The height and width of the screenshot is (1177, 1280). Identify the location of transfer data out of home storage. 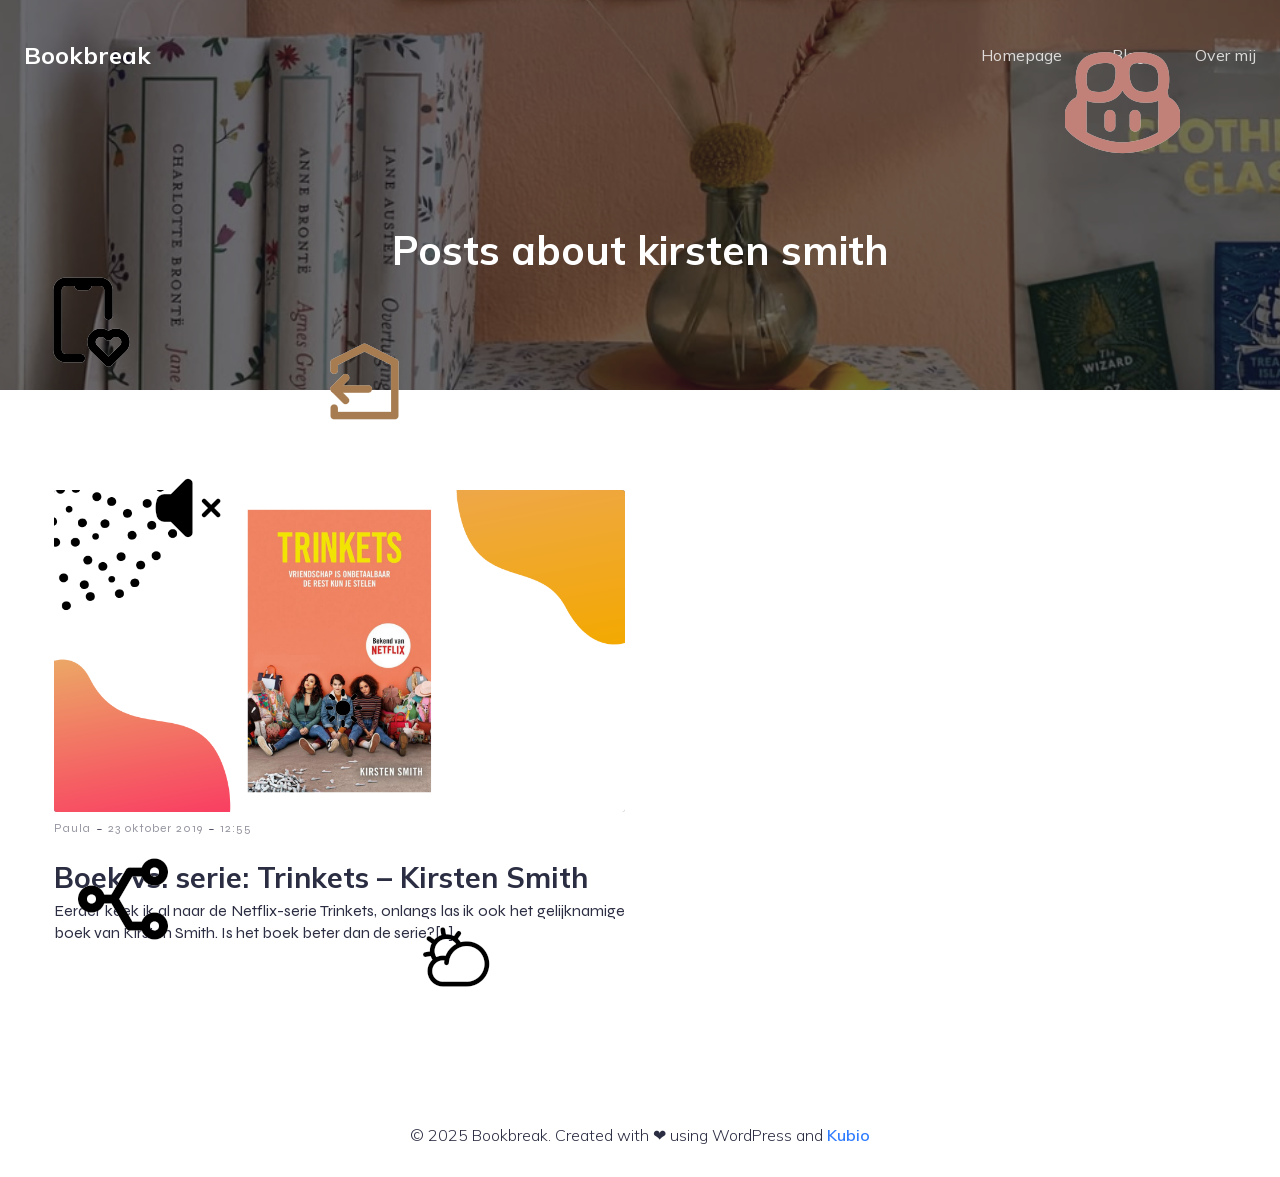
(364, 381).